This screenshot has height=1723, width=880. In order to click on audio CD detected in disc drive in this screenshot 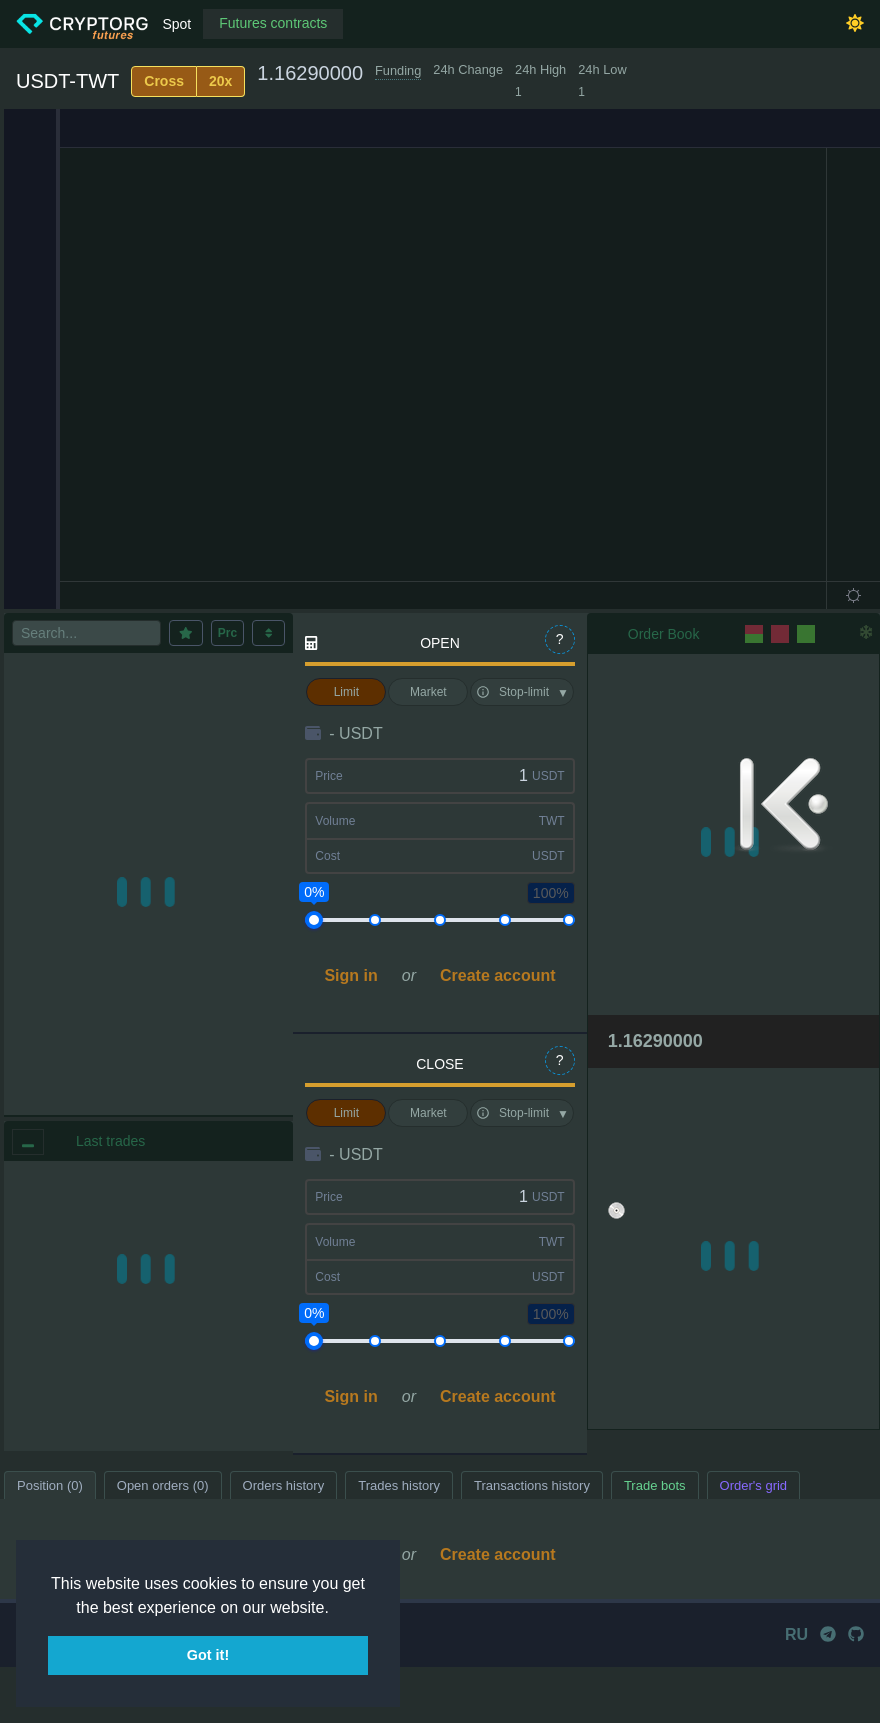, I will do `click(616, 1210)`.